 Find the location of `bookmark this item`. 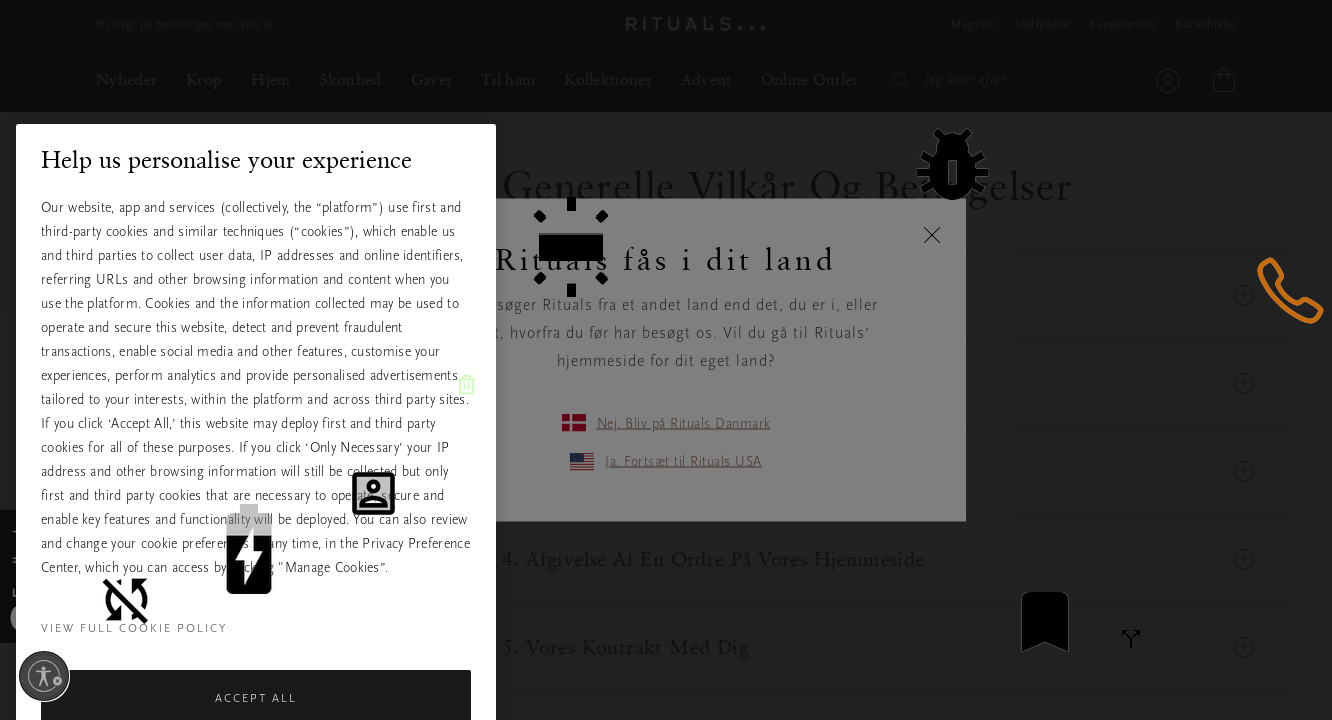

bookmark this item is located at coordinates (1045, 622).